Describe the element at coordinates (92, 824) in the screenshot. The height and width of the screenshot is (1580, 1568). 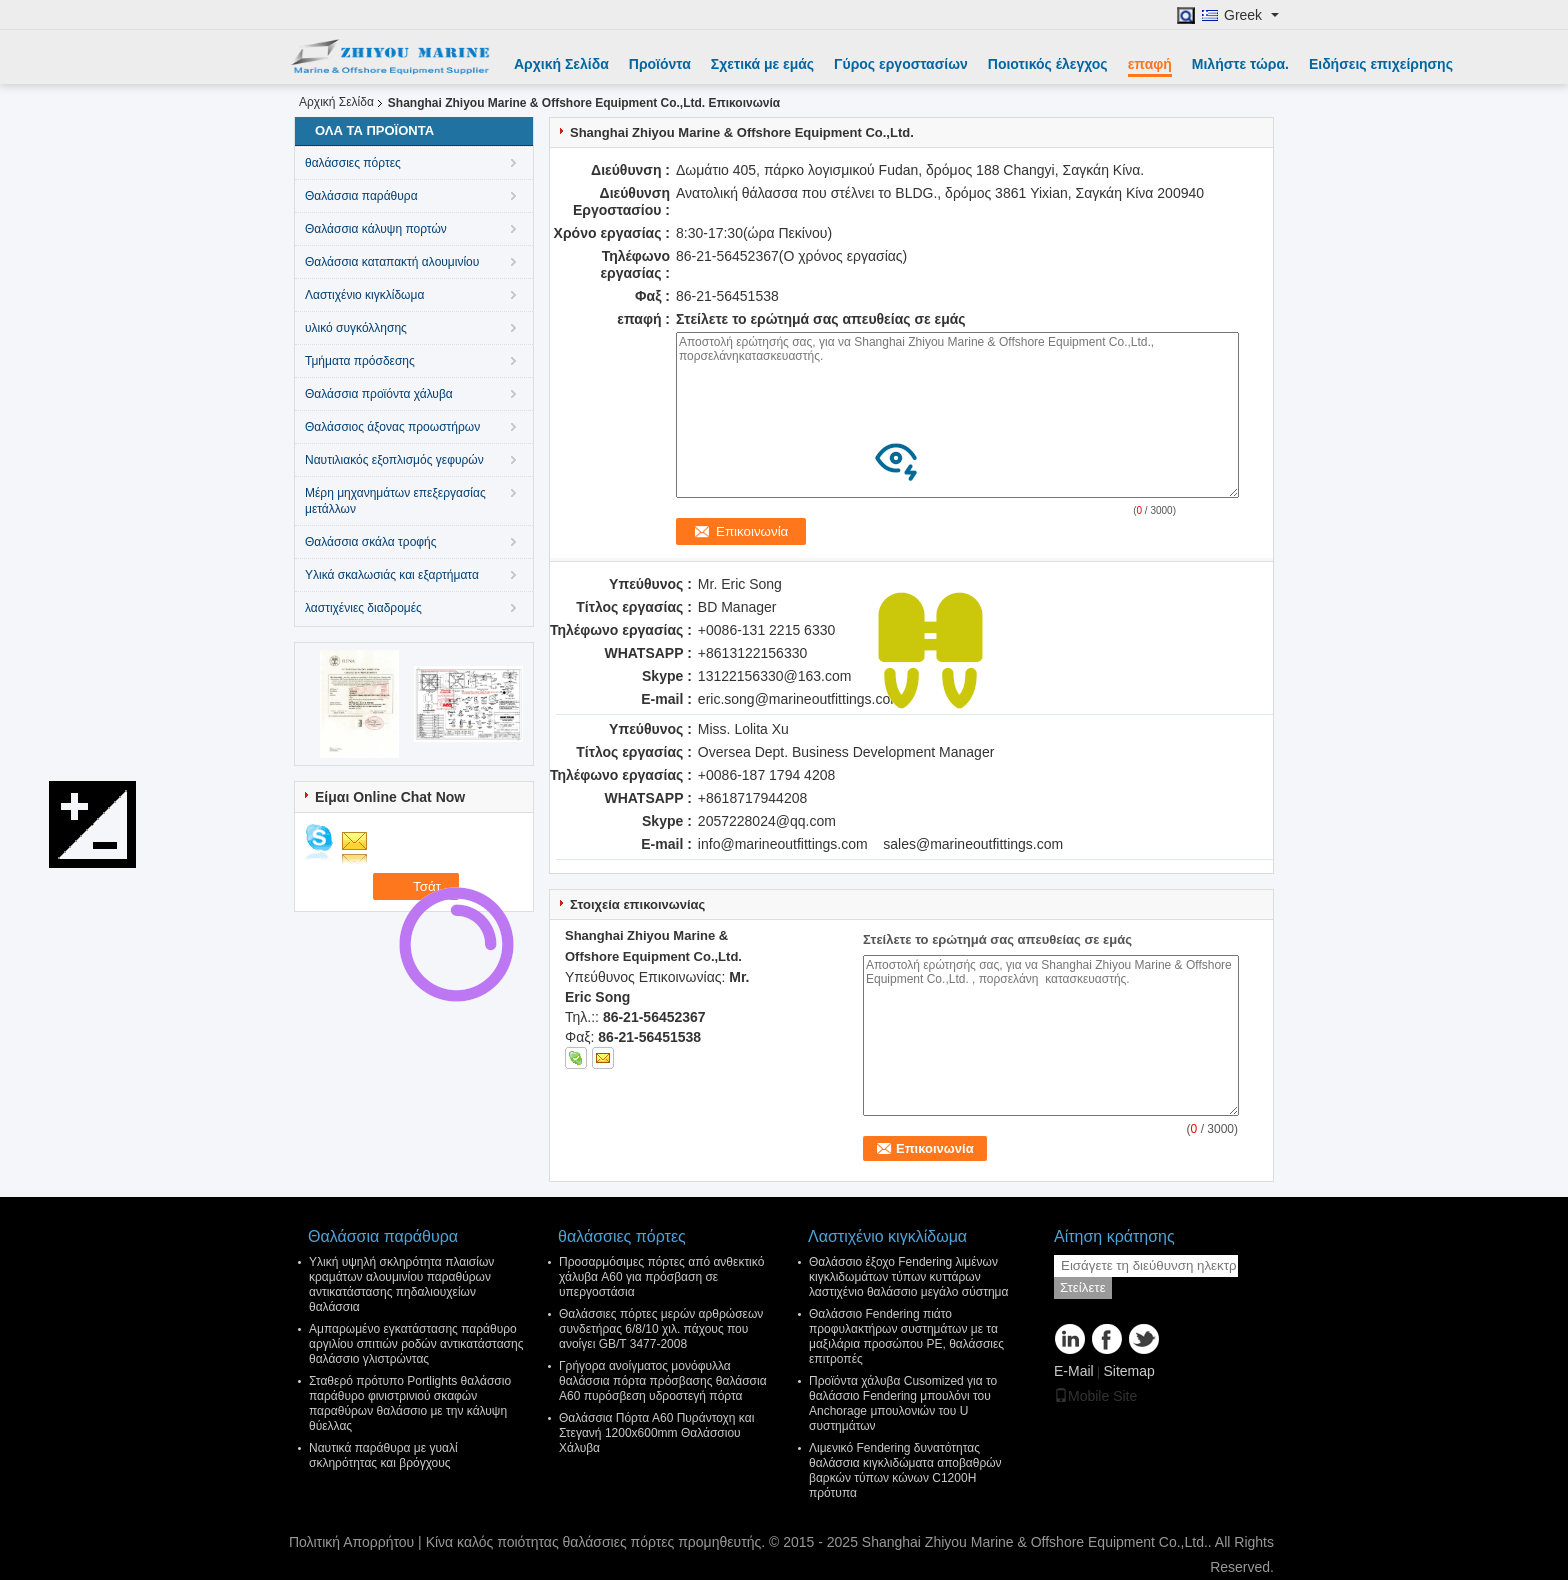
I see `adjust camera ISO sensitivity settings` at that location.